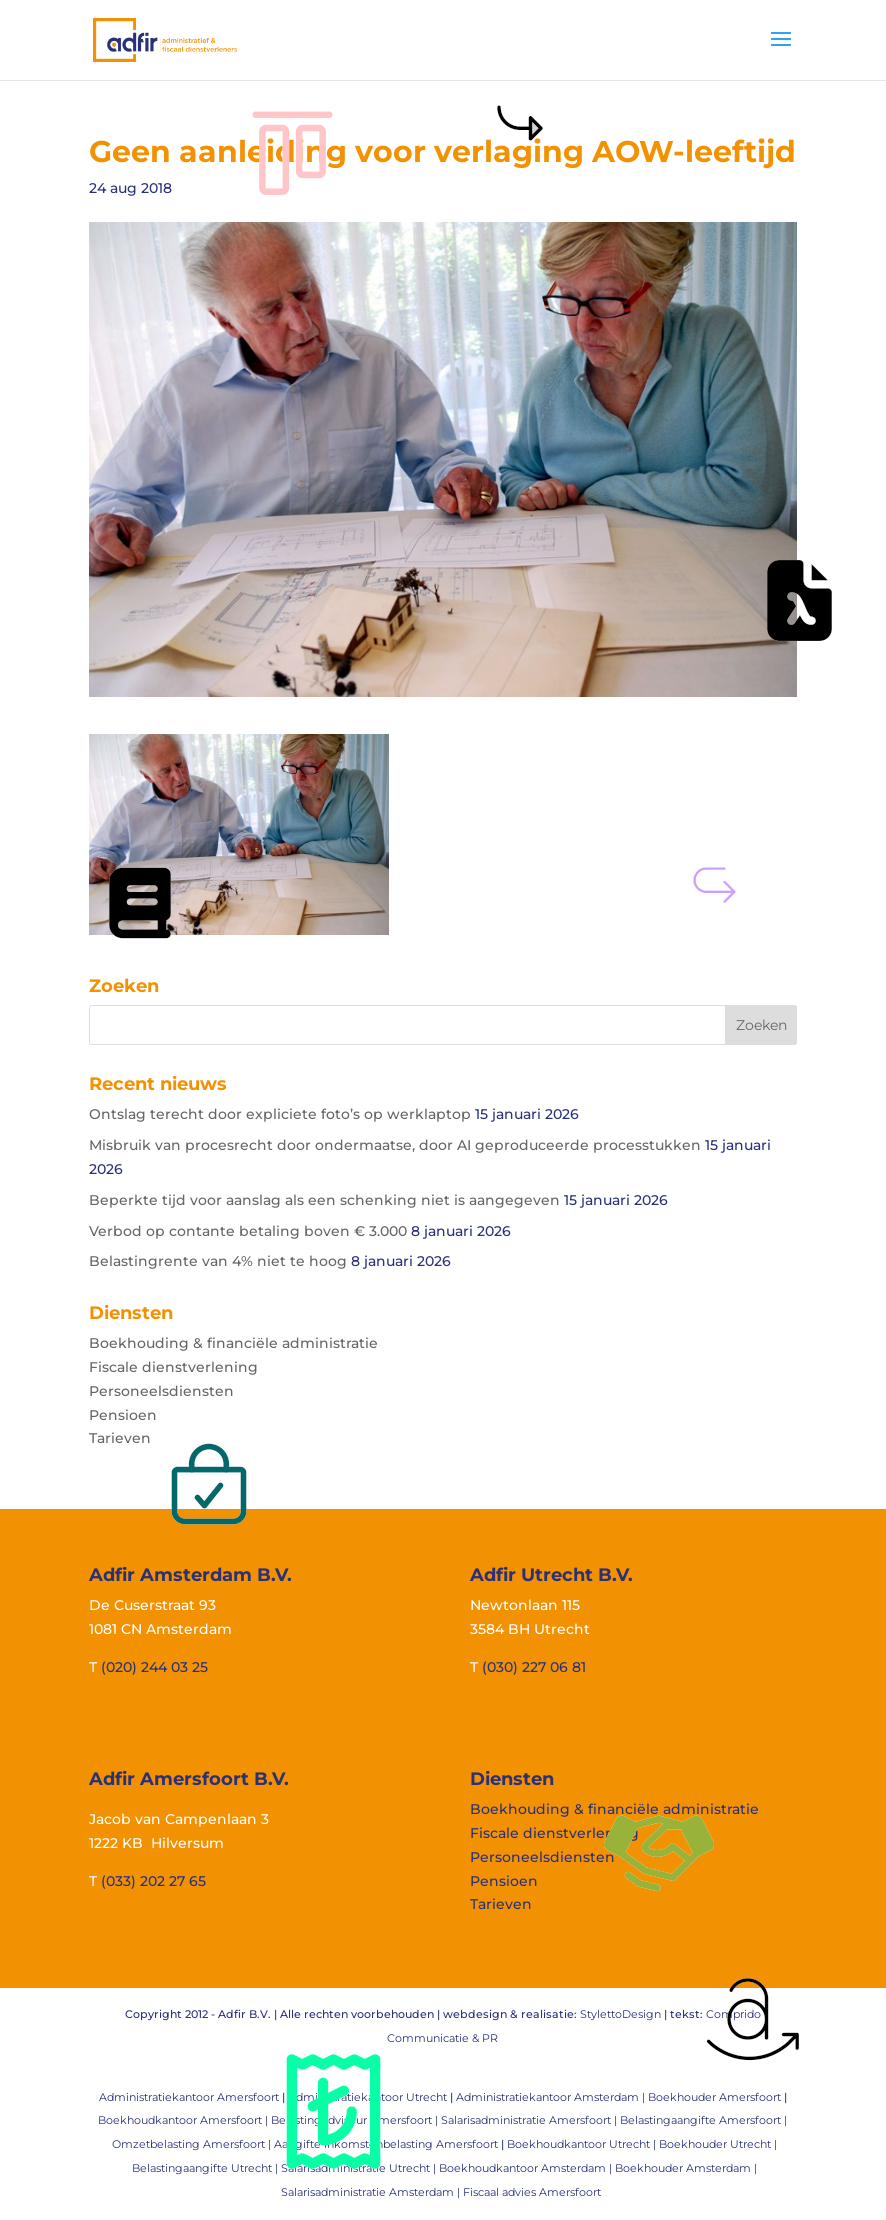 This screenshot has height=2220, width=886. Describe the element at coordinates (292, 151) in the screenshot. I see `align selected elements to the top` at that location.